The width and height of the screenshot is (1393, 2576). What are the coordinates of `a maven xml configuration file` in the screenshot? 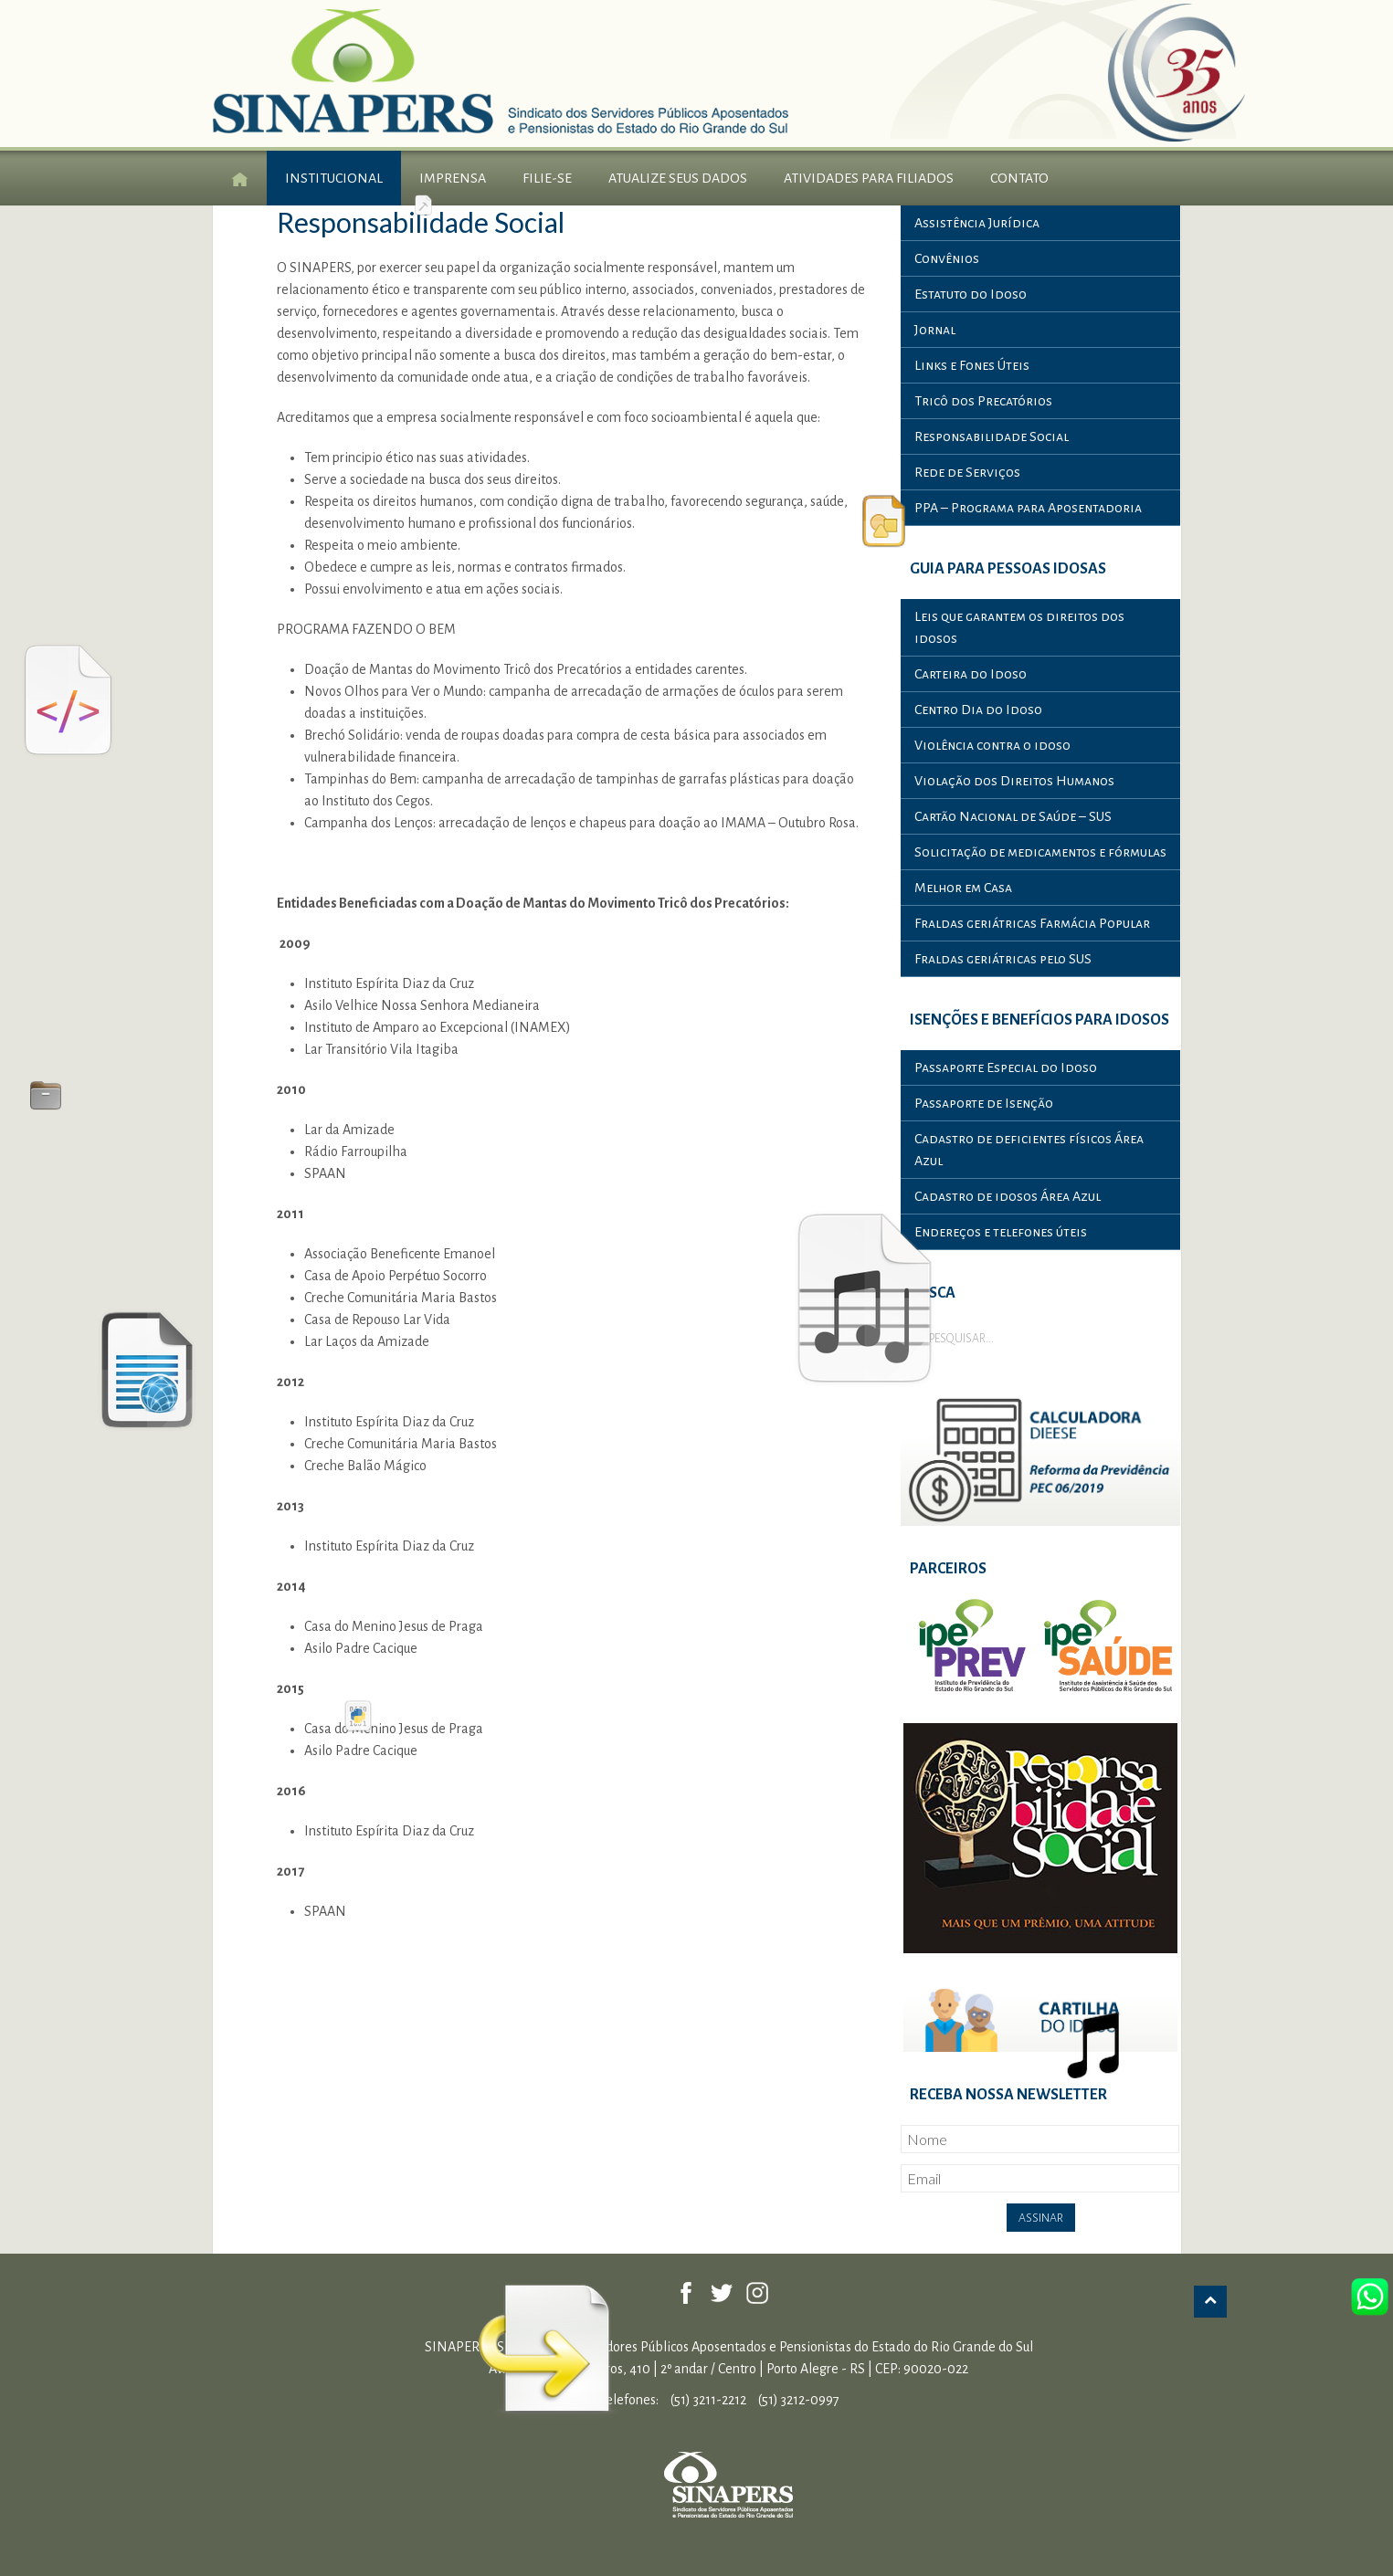 It's located at (68, 699).